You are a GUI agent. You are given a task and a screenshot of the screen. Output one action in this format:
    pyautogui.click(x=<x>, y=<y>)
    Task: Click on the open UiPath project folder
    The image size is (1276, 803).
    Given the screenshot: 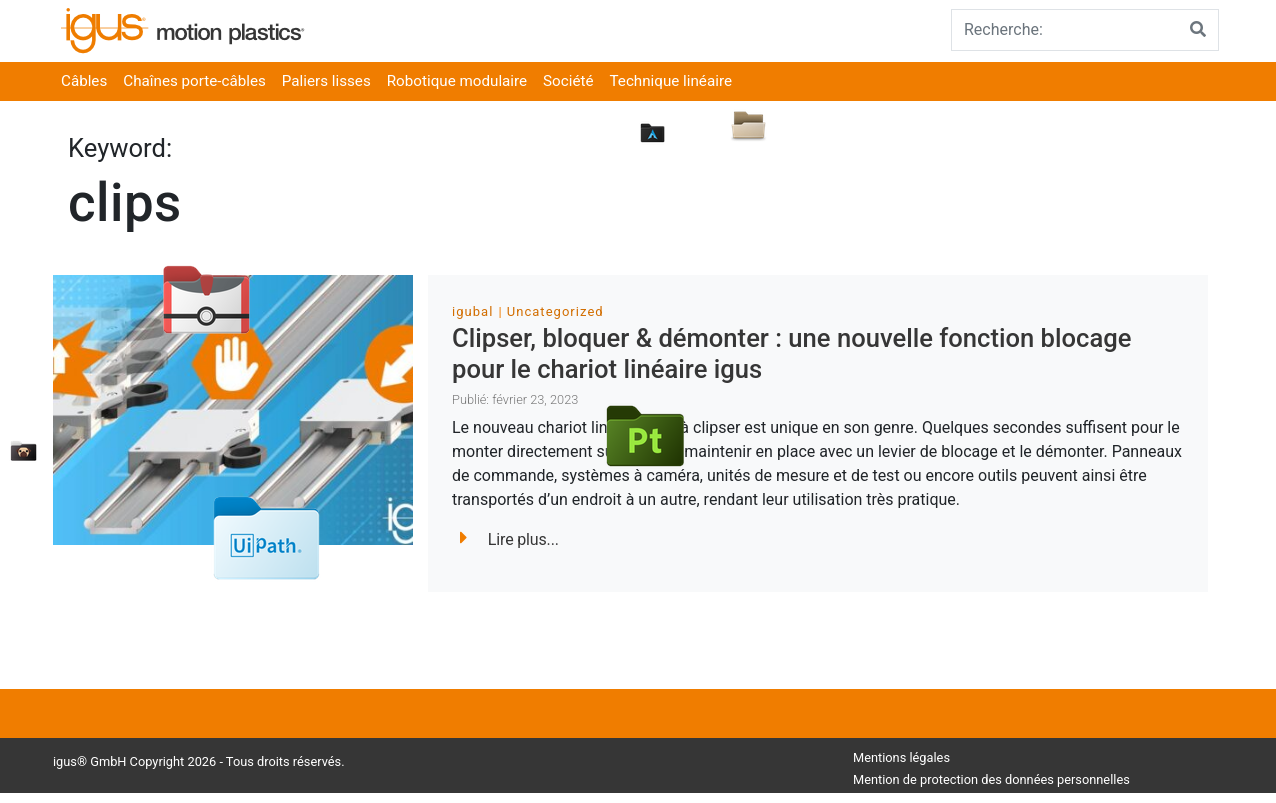 What is the action you would take?
    pyautogui.click(x=266, y=541)
    